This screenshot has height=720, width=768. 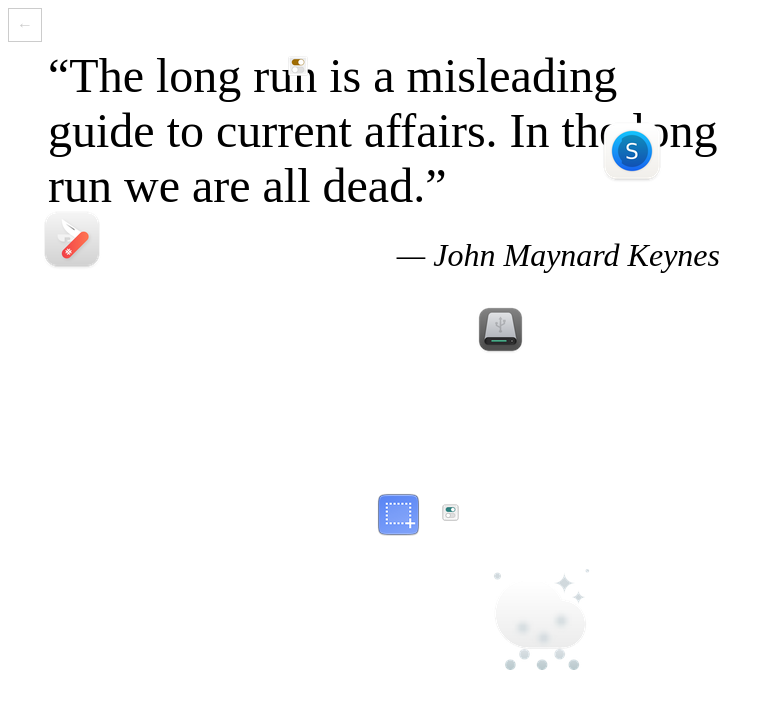 I want to click on open stoken authentication app, so click(x=632, y=151).